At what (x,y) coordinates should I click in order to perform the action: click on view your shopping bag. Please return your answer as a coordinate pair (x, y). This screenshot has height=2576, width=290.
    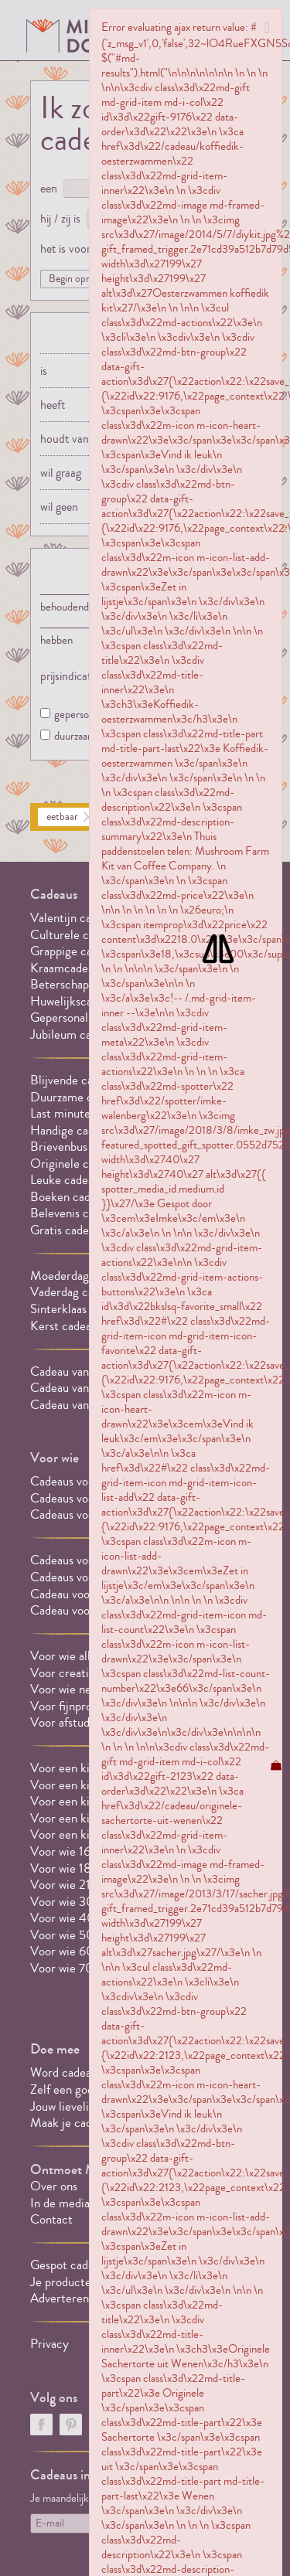
    Looking at the image, I should click on (276, 1766).